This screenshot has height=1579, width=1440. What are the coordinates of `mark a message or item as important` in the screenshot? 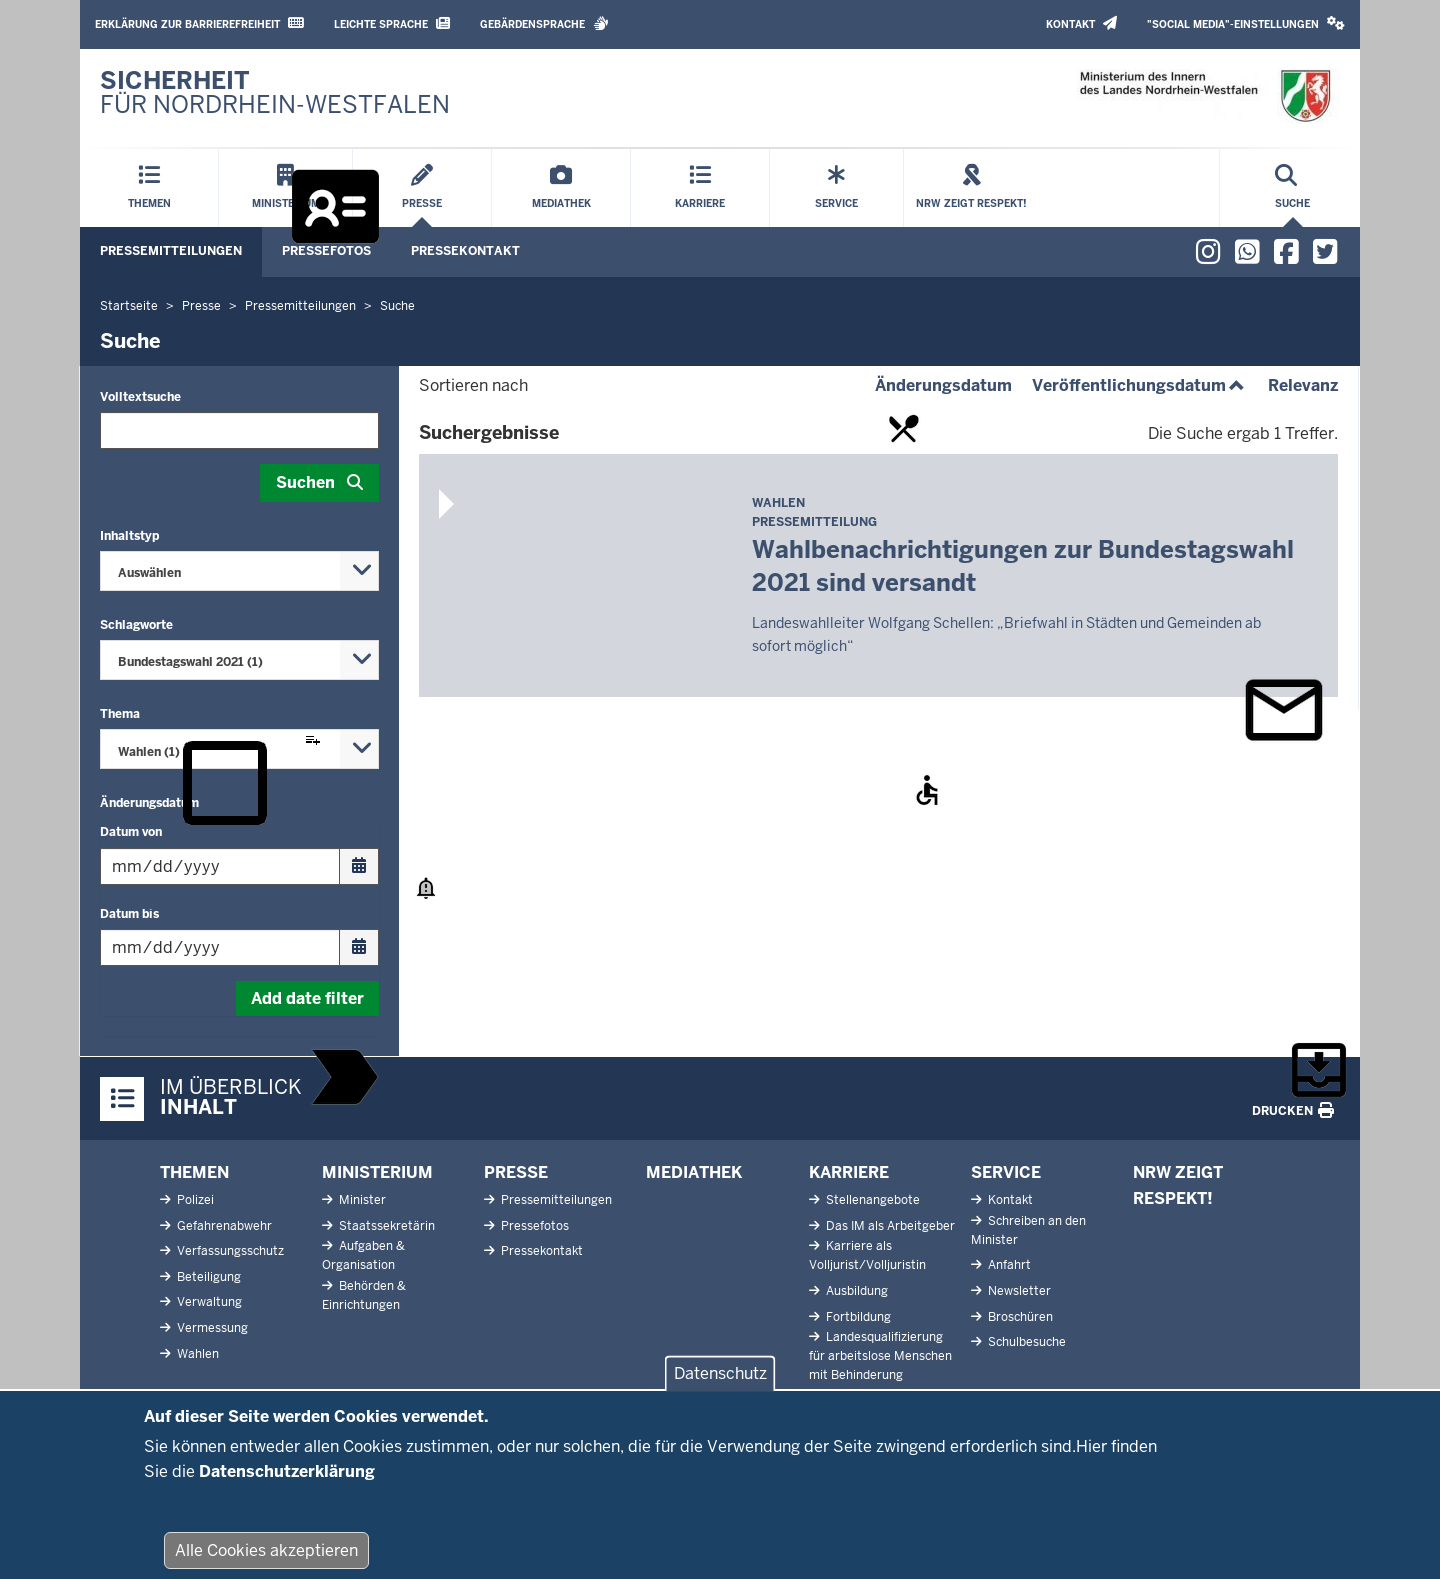 It's located at (343, 1077).